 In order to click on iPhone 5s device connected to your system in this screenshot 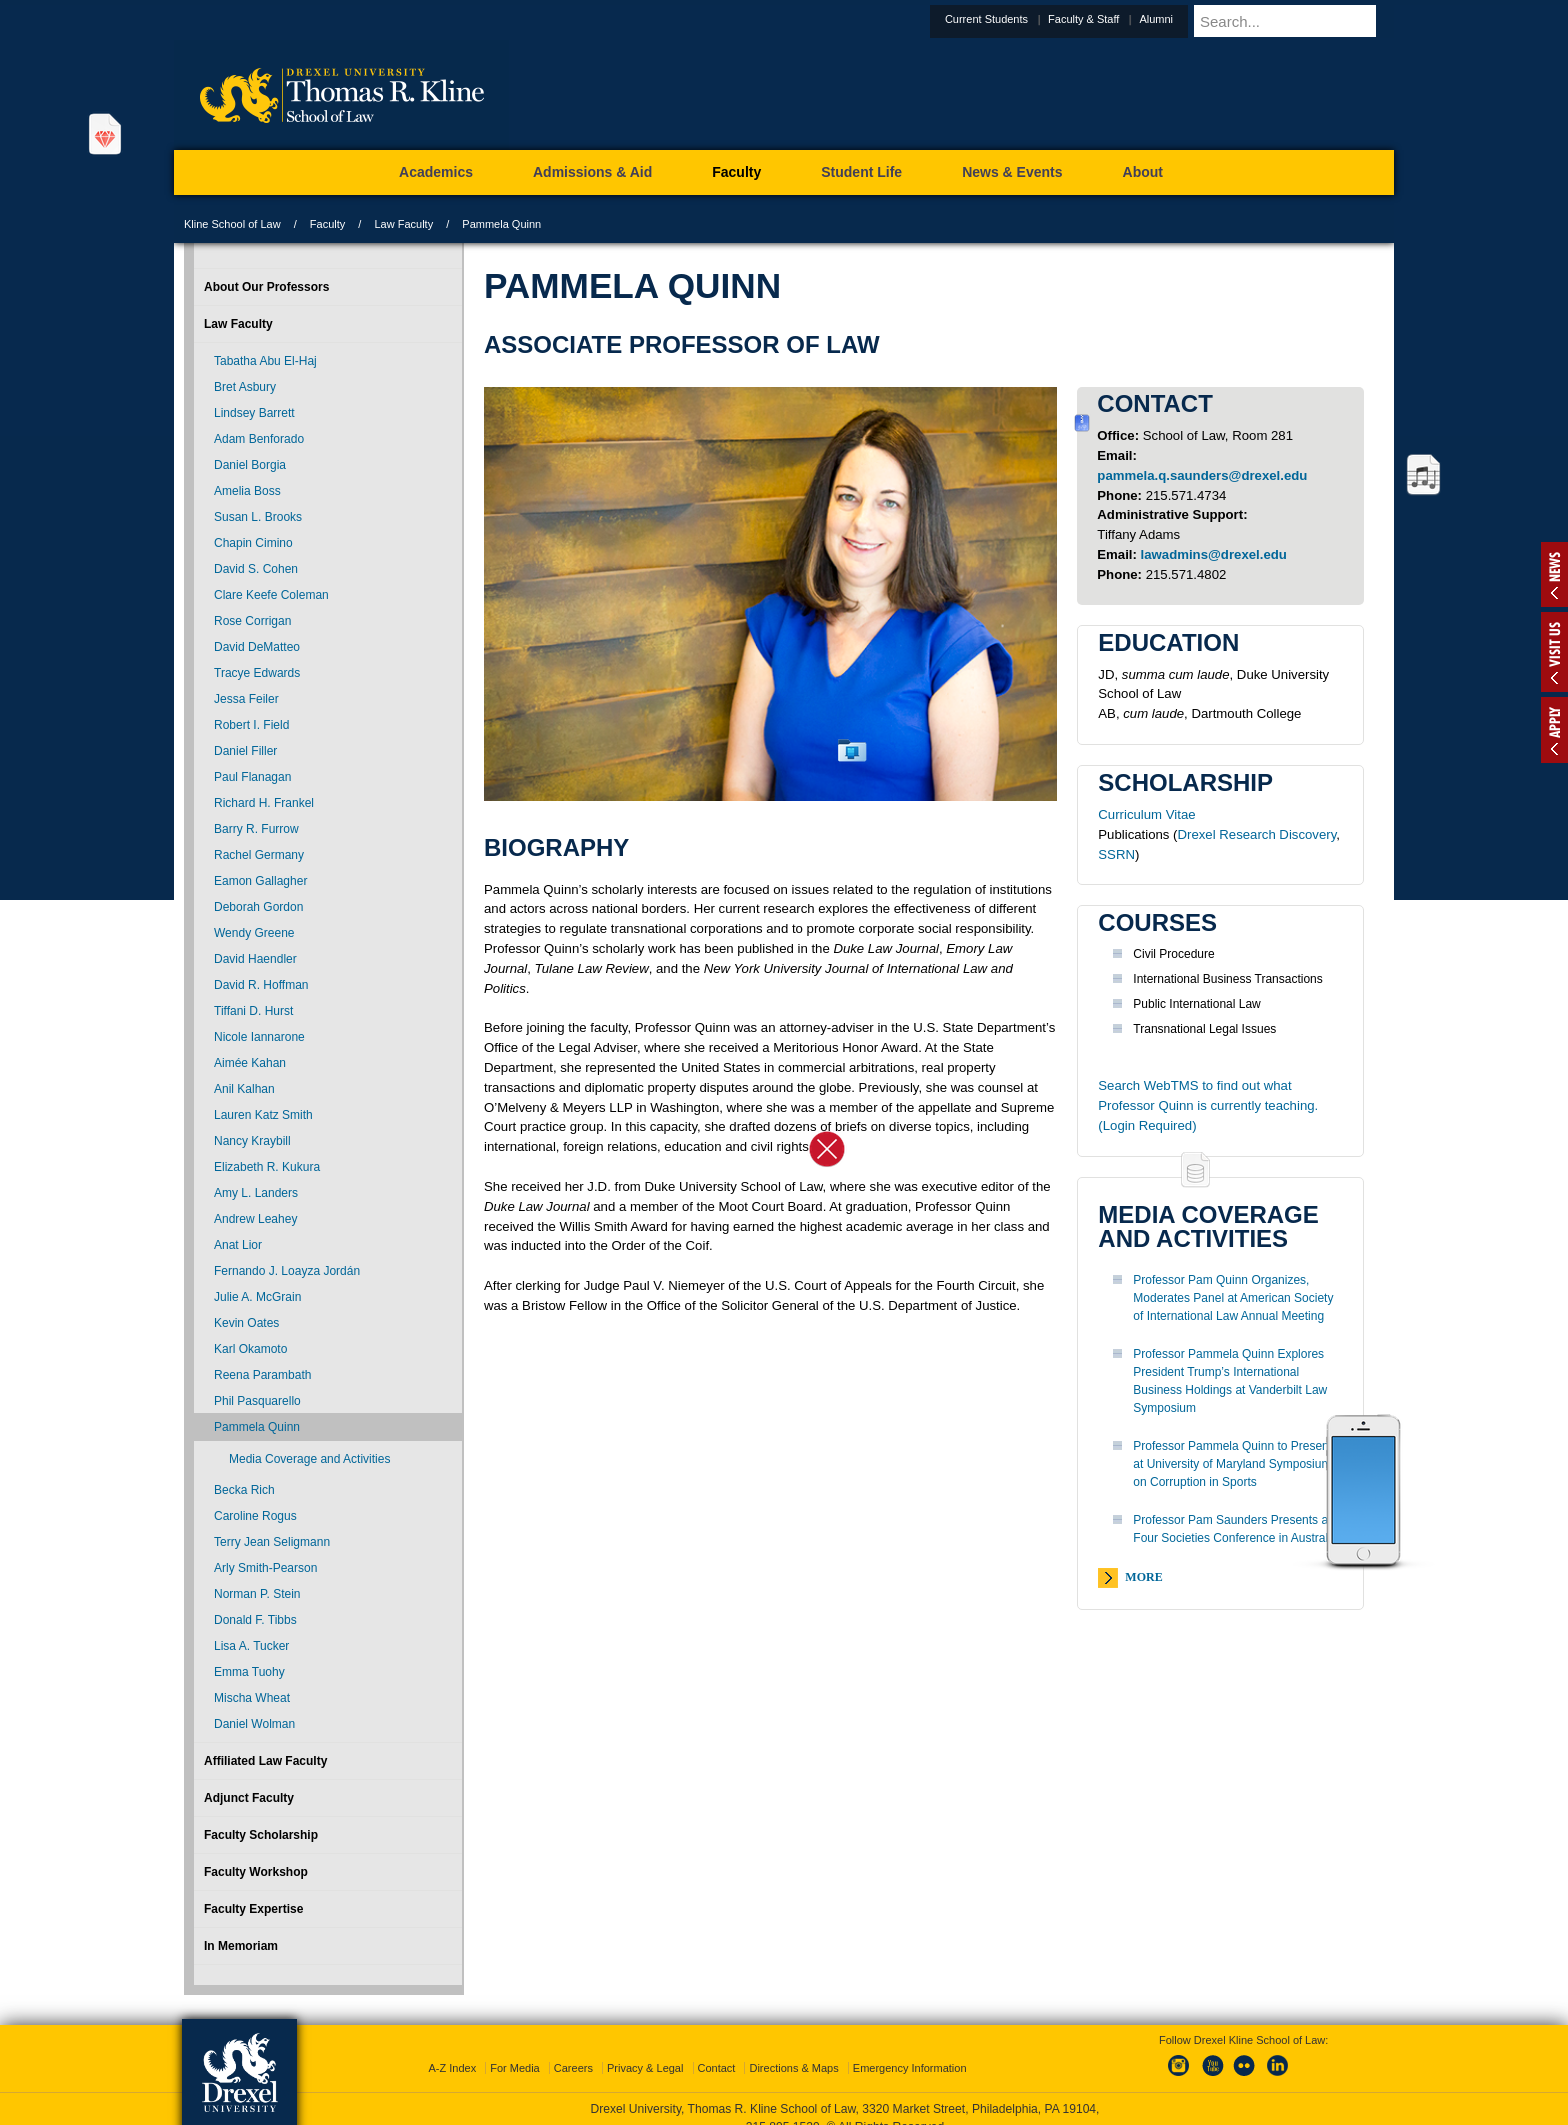, I will do `click(1363, 1492)`.